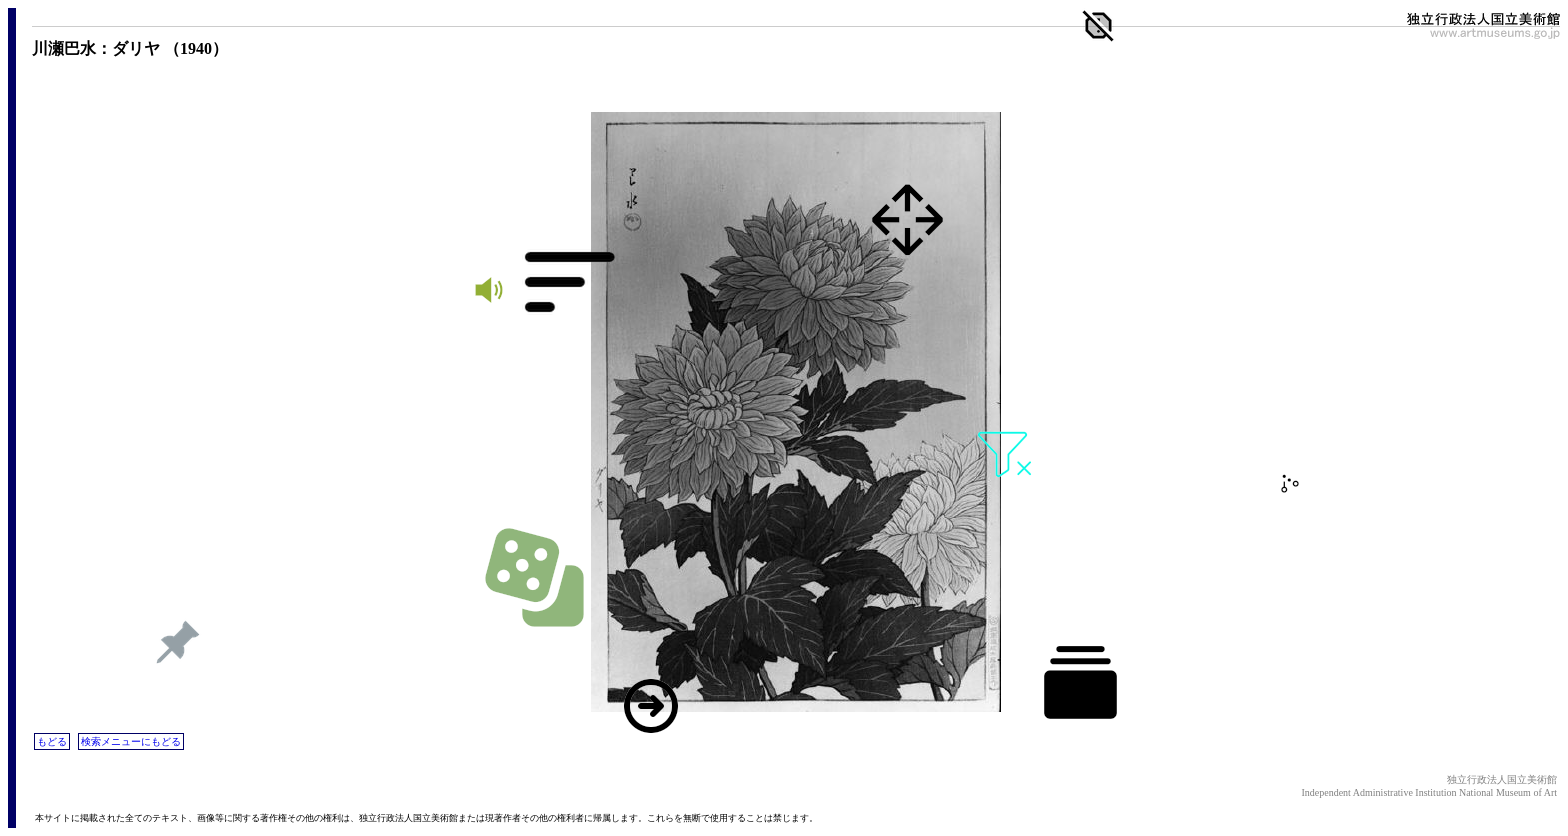  I want to click on pin an item to keep it visible, so click(178, 642).